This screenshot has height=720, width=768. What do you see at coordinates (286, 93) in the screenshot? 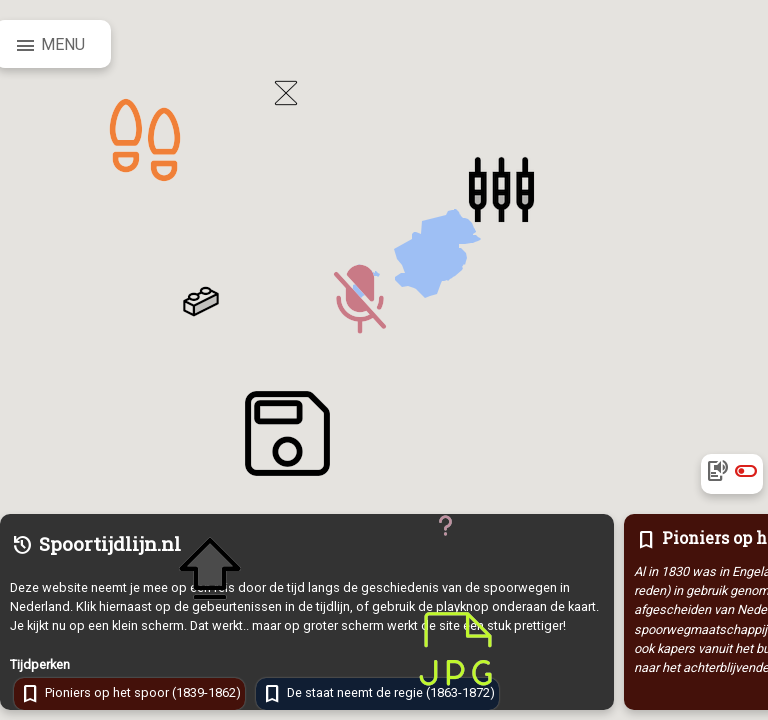
I see `indicates loading or processing in progress` at bounding box center [286, 93].